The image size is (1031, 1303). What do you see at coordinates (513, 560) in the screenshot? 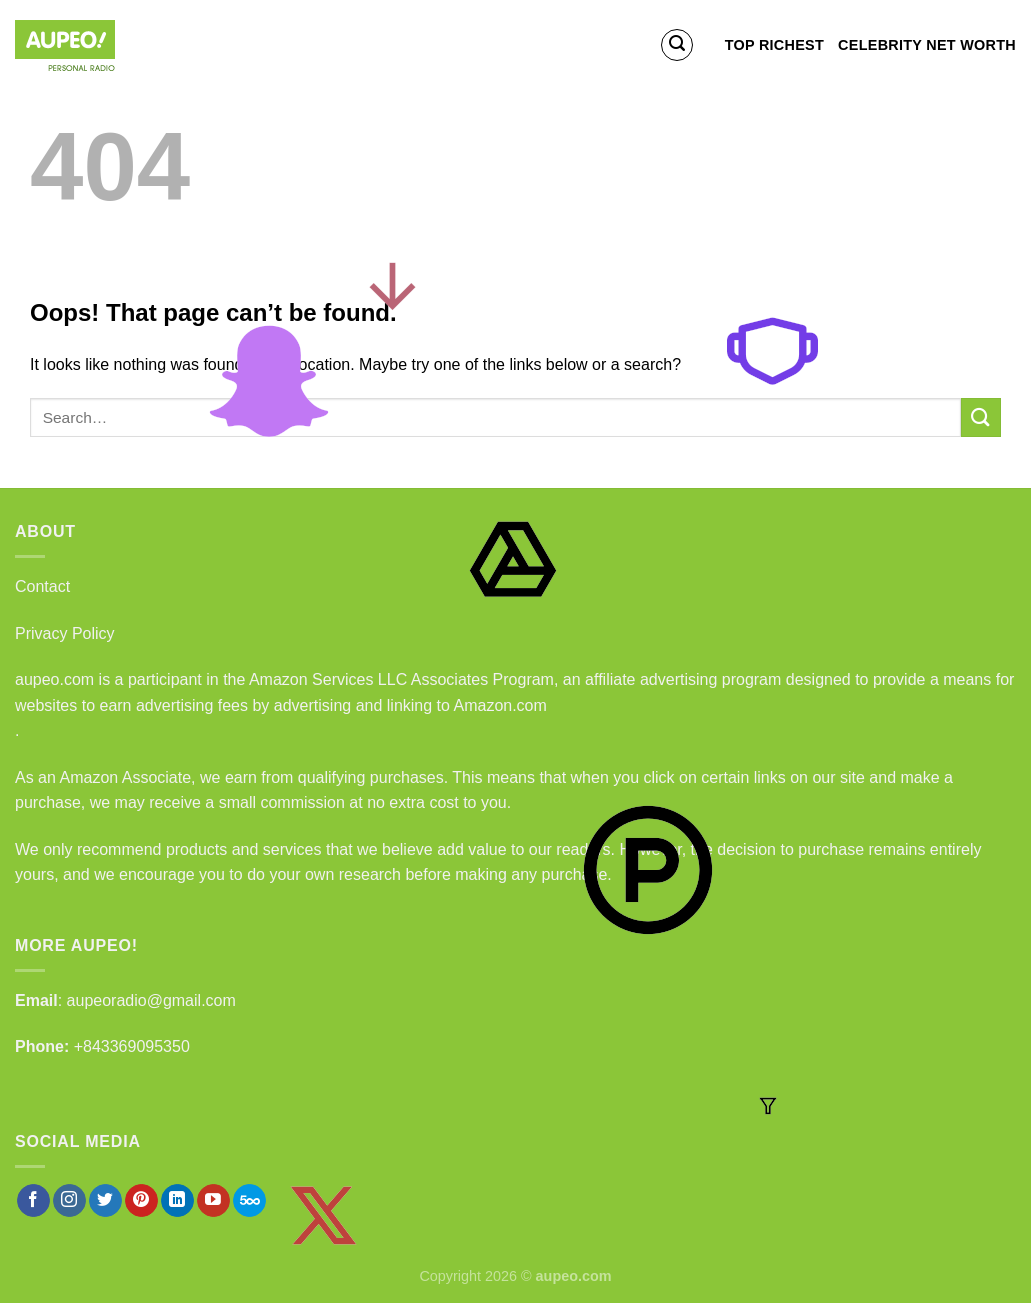
I see `open Google Drive` at bounding box center [513, 560].